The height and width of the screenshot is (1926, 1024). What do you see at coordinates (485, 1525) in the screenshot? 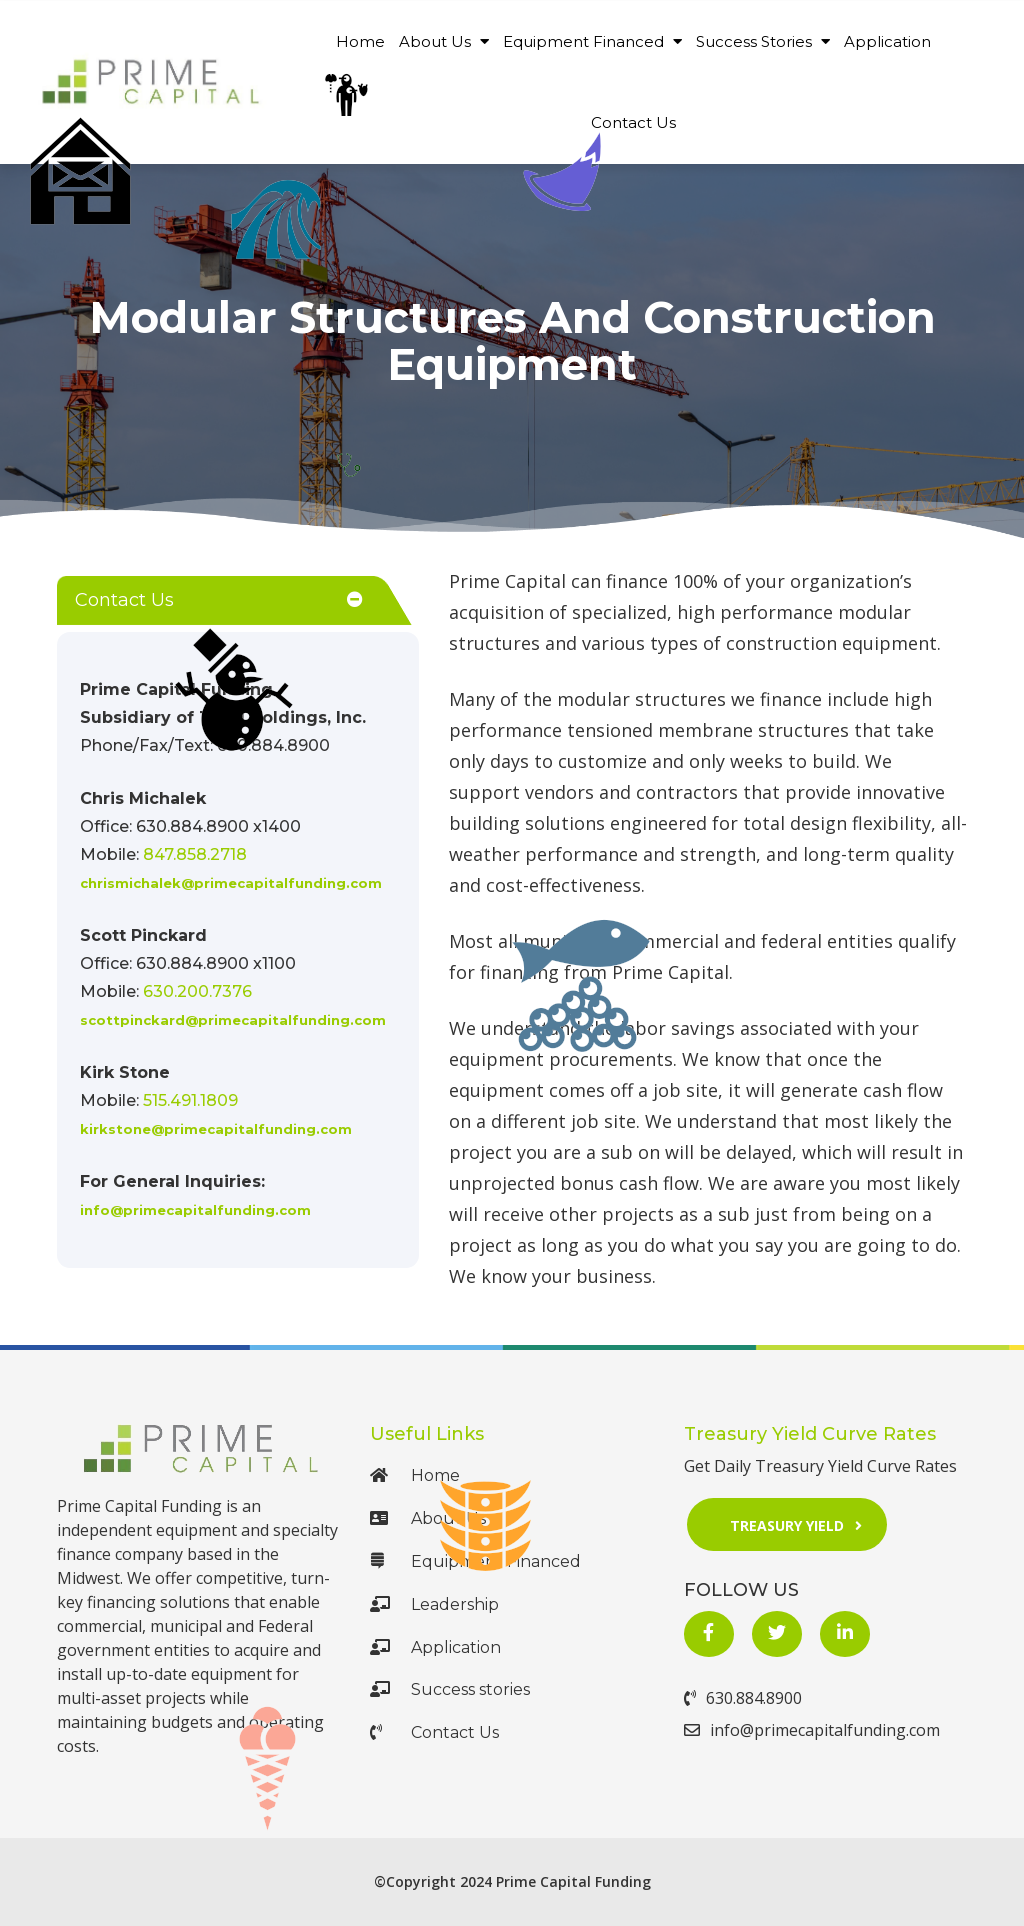
I see `server or database storage indicator` at bounding box center [485, 1525].